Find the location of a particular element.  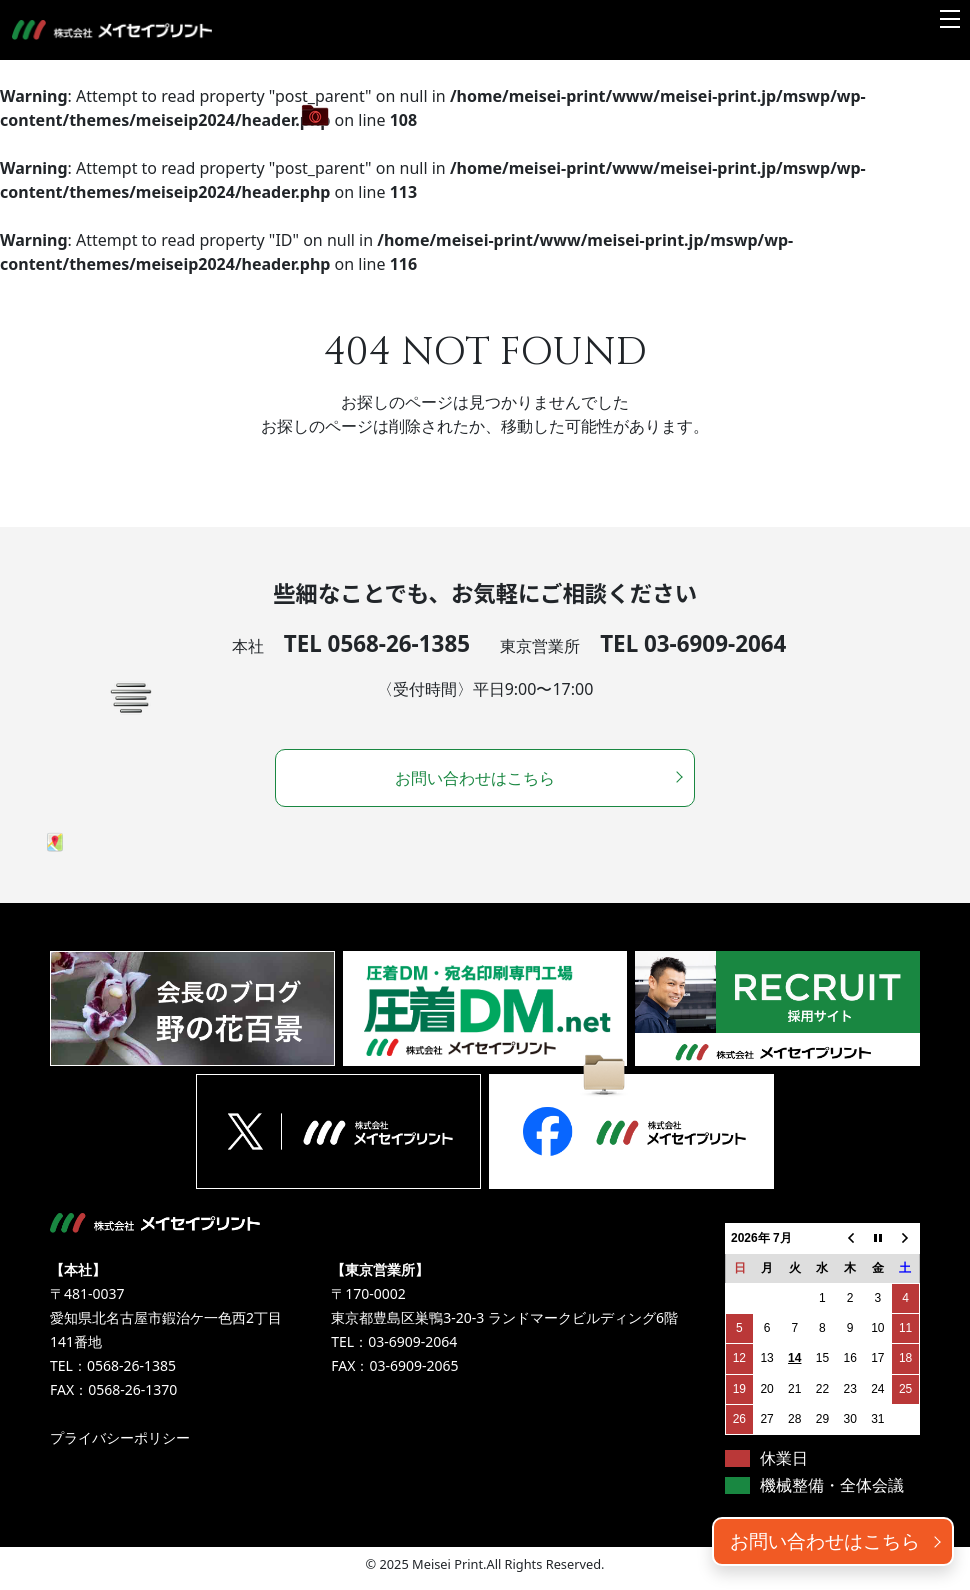

access files stored on a remote server is located at coordinates (604, 1076).